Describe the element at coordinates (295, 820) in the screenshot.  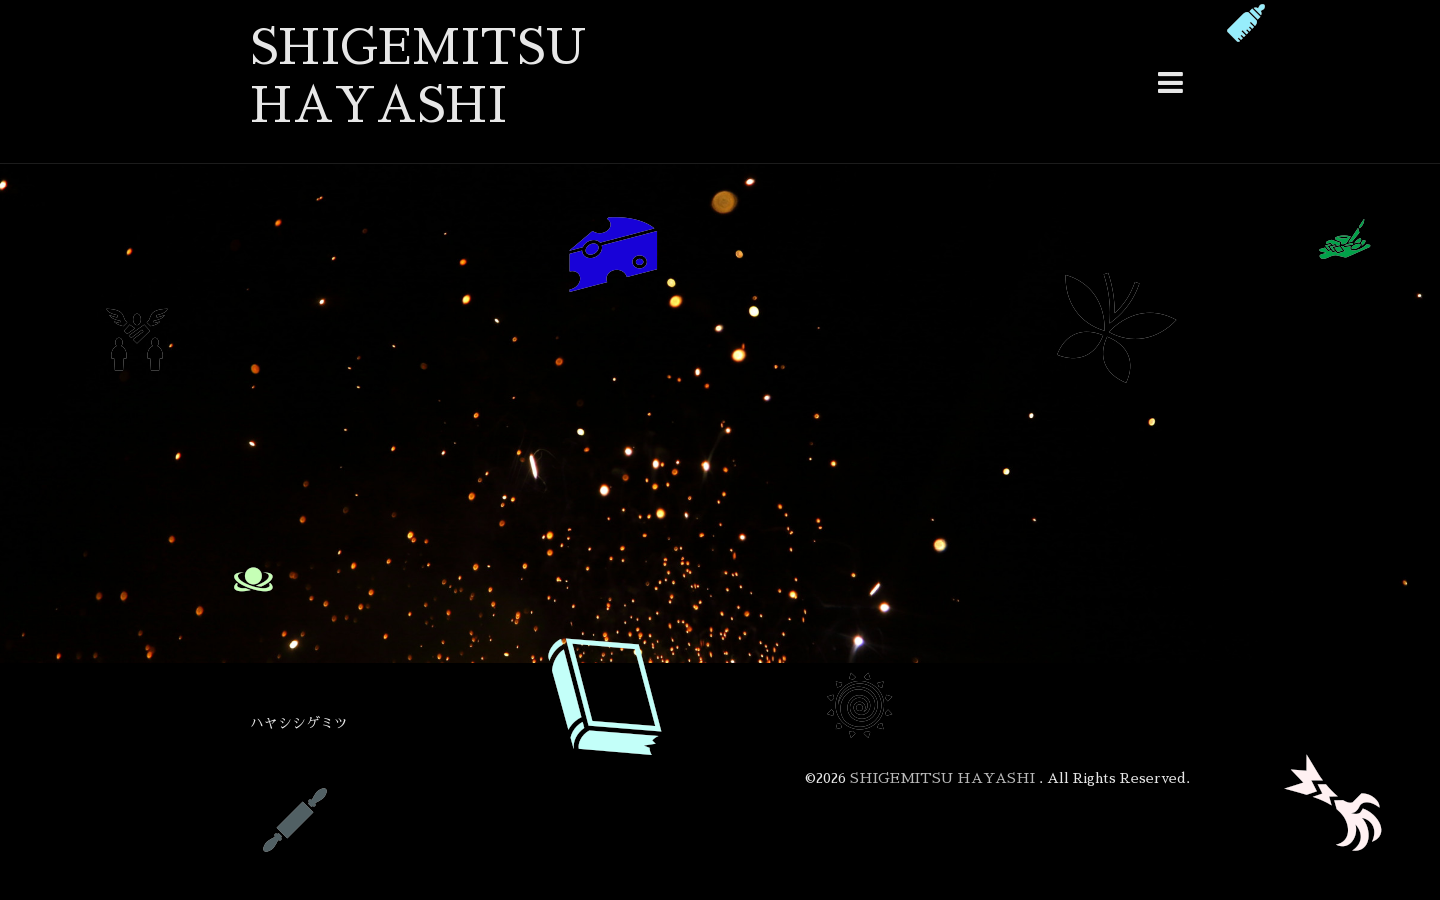
I see `access baking or cooking tools` at that location.